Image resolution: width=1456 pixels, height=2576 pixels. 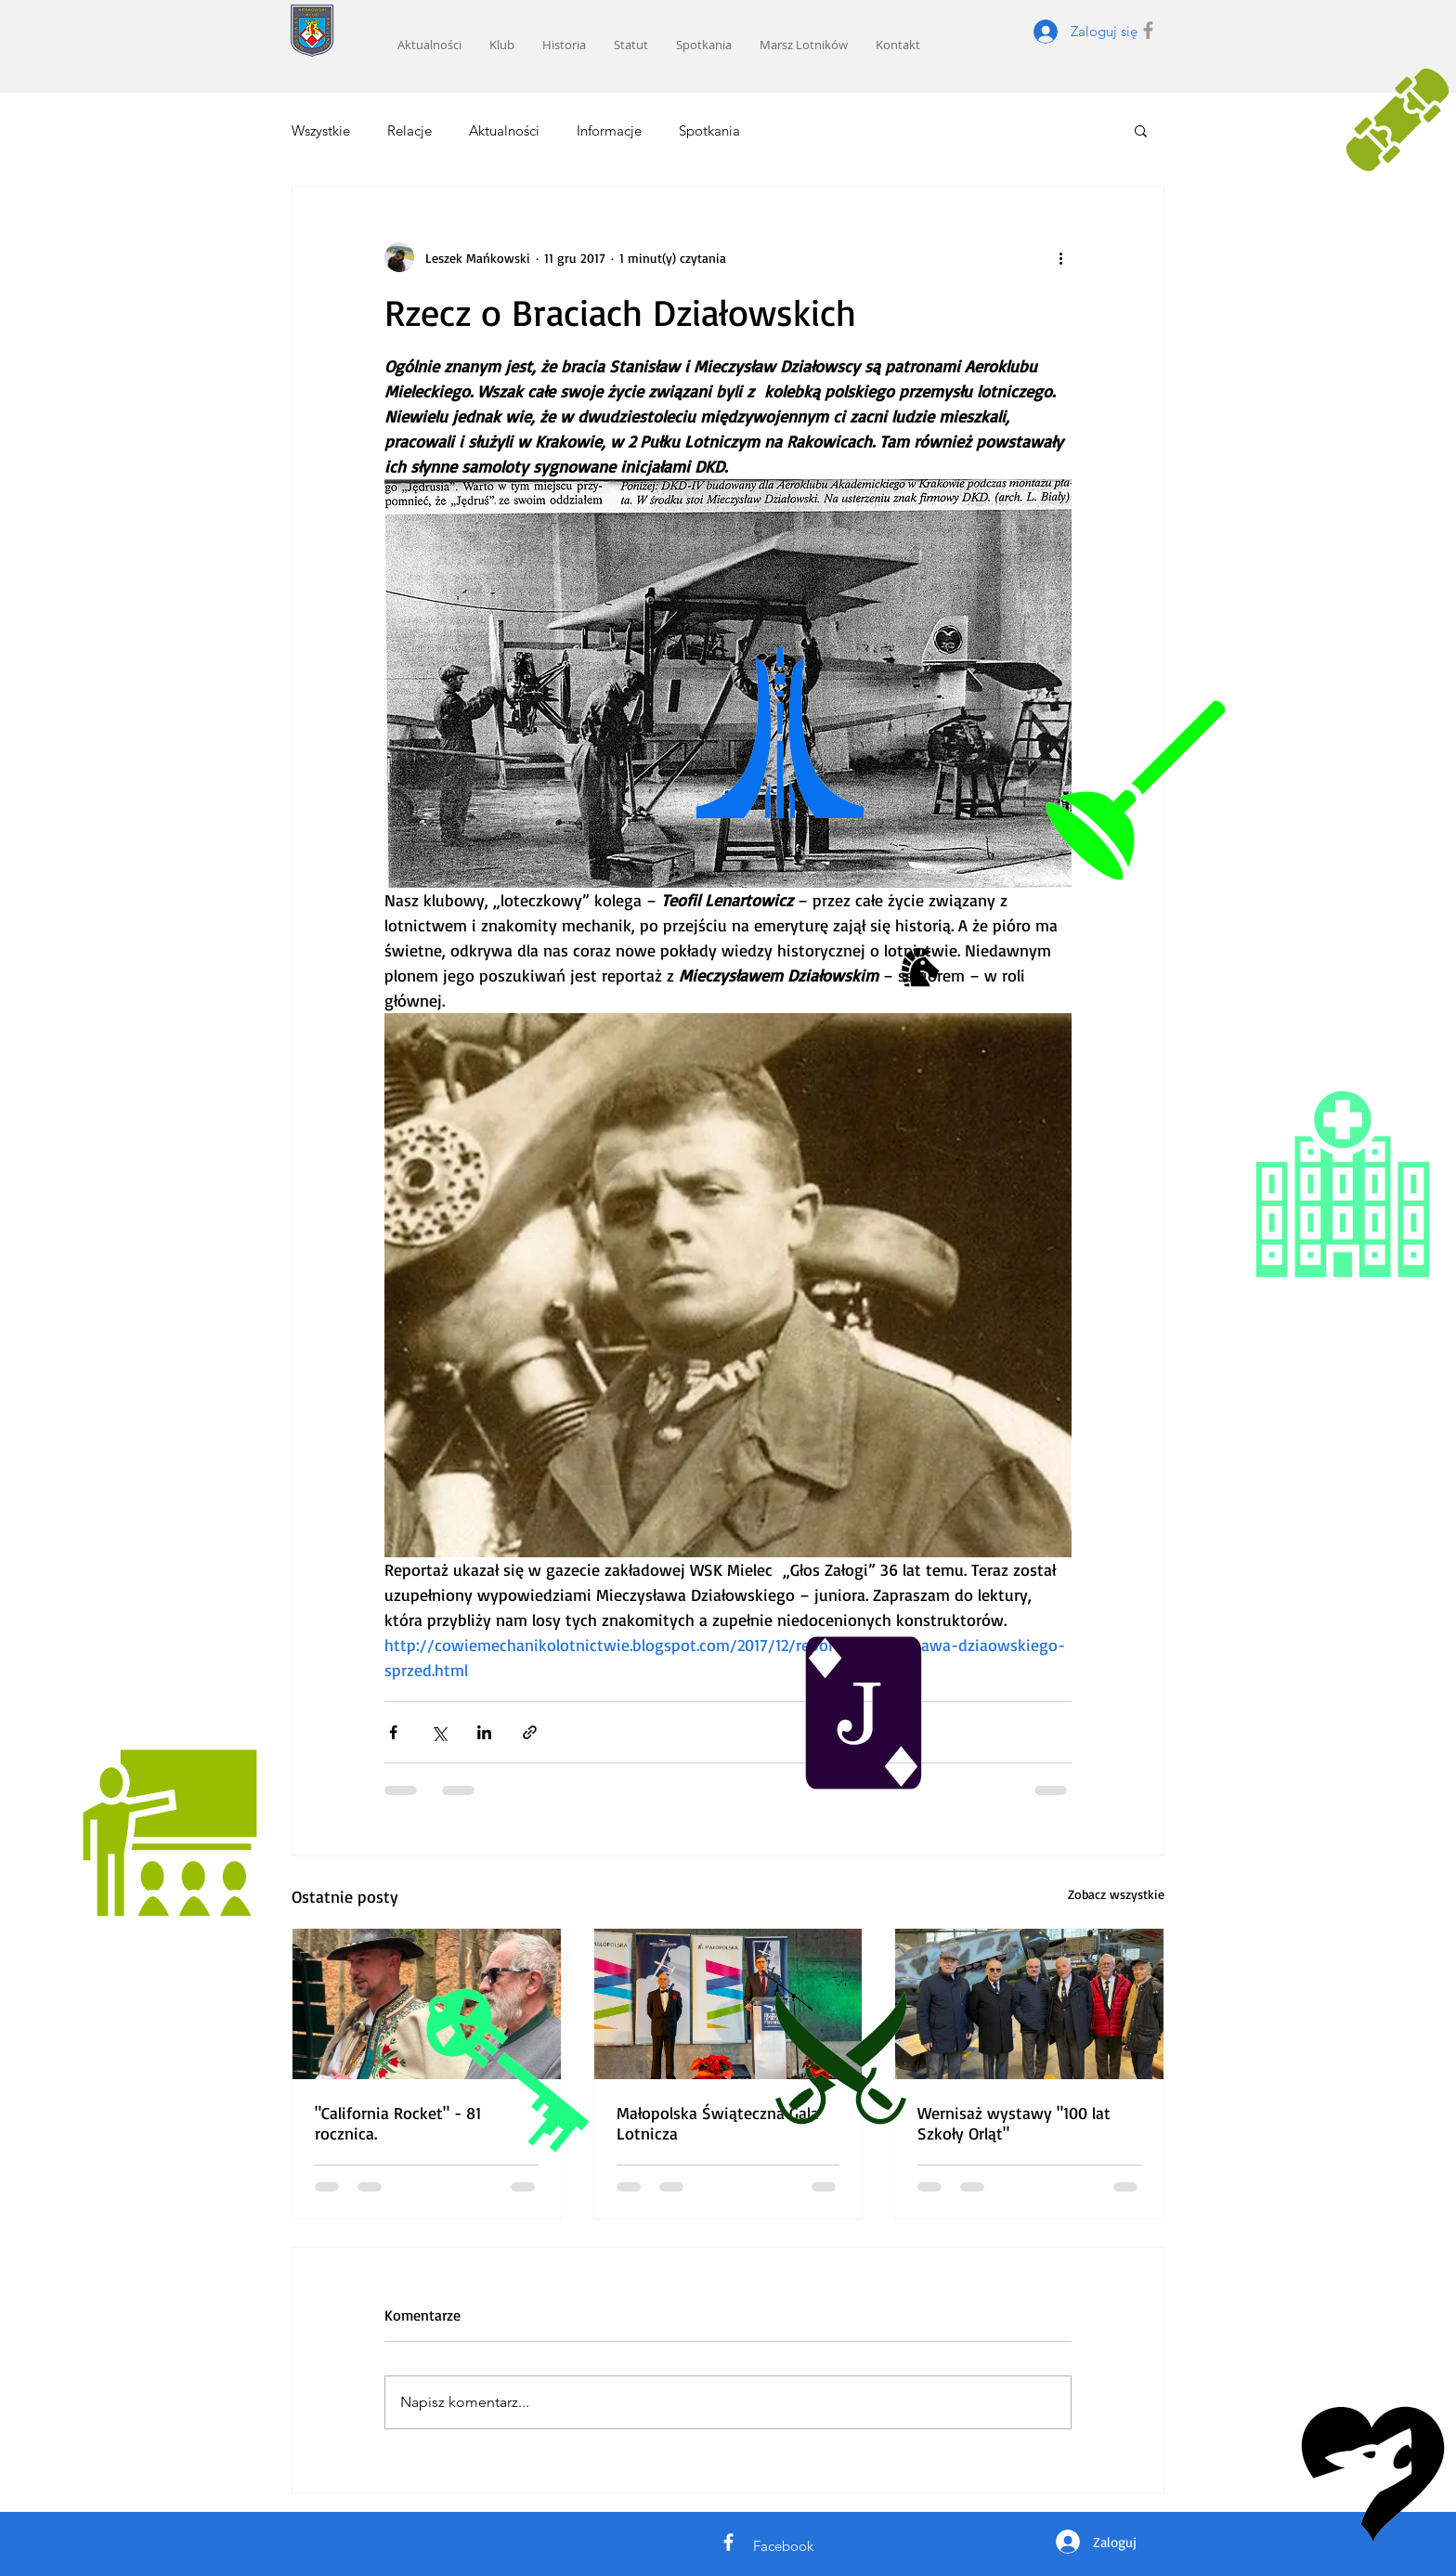 I want to click on report a plumbing issue or maintenance request, so click(x=1136, y=790).